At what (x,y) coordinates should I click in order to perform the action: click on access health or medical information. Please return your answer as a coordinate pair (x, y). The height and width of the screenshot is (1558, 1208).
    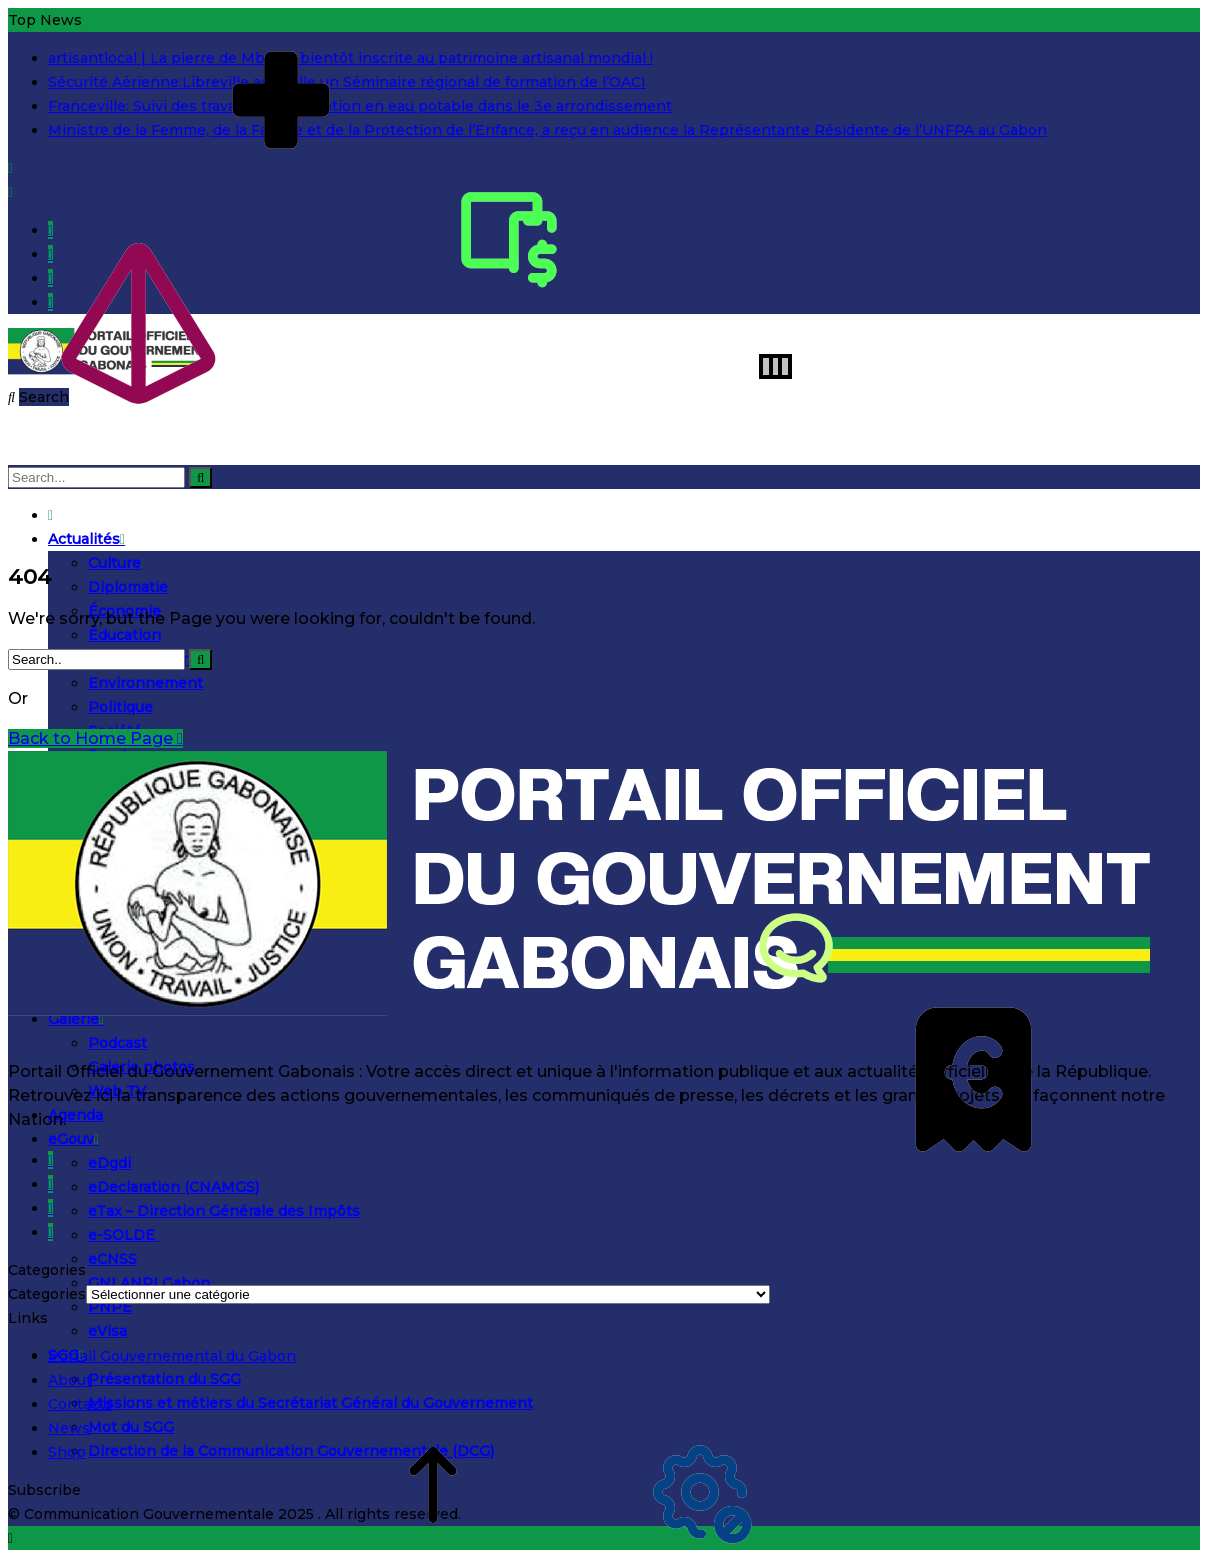
    Looking at the image, I should click on (281, 100).